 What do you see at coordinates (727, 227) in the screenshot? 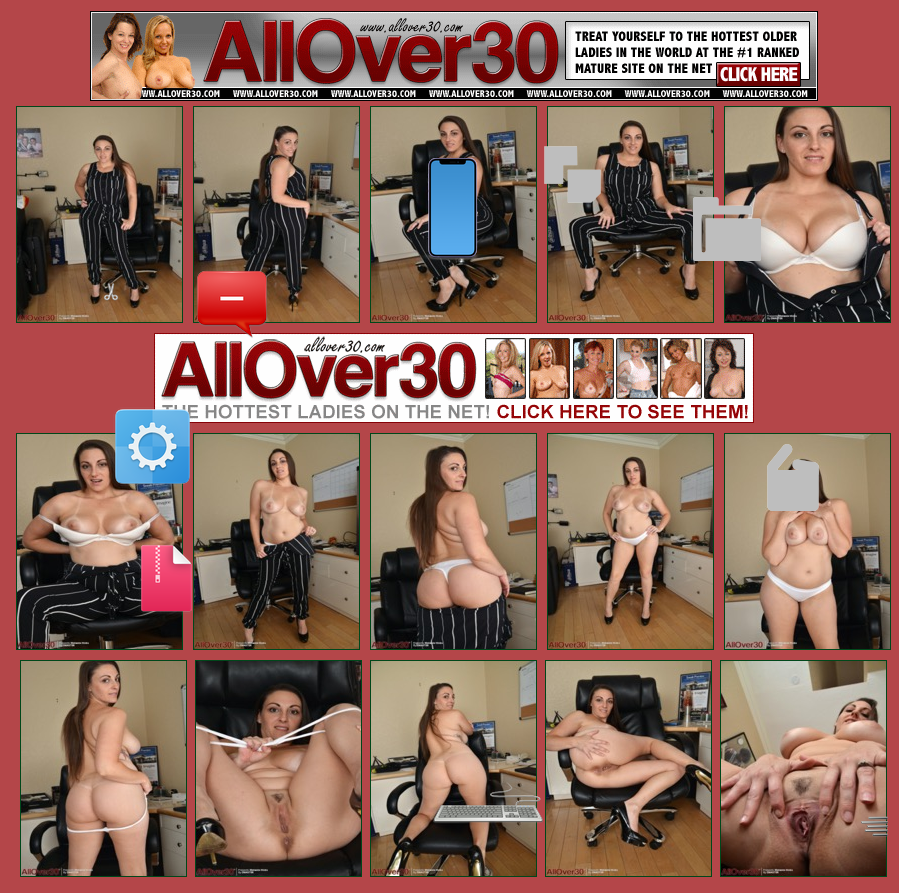
I see `access desktop folder` at bounding box center [727, 227].